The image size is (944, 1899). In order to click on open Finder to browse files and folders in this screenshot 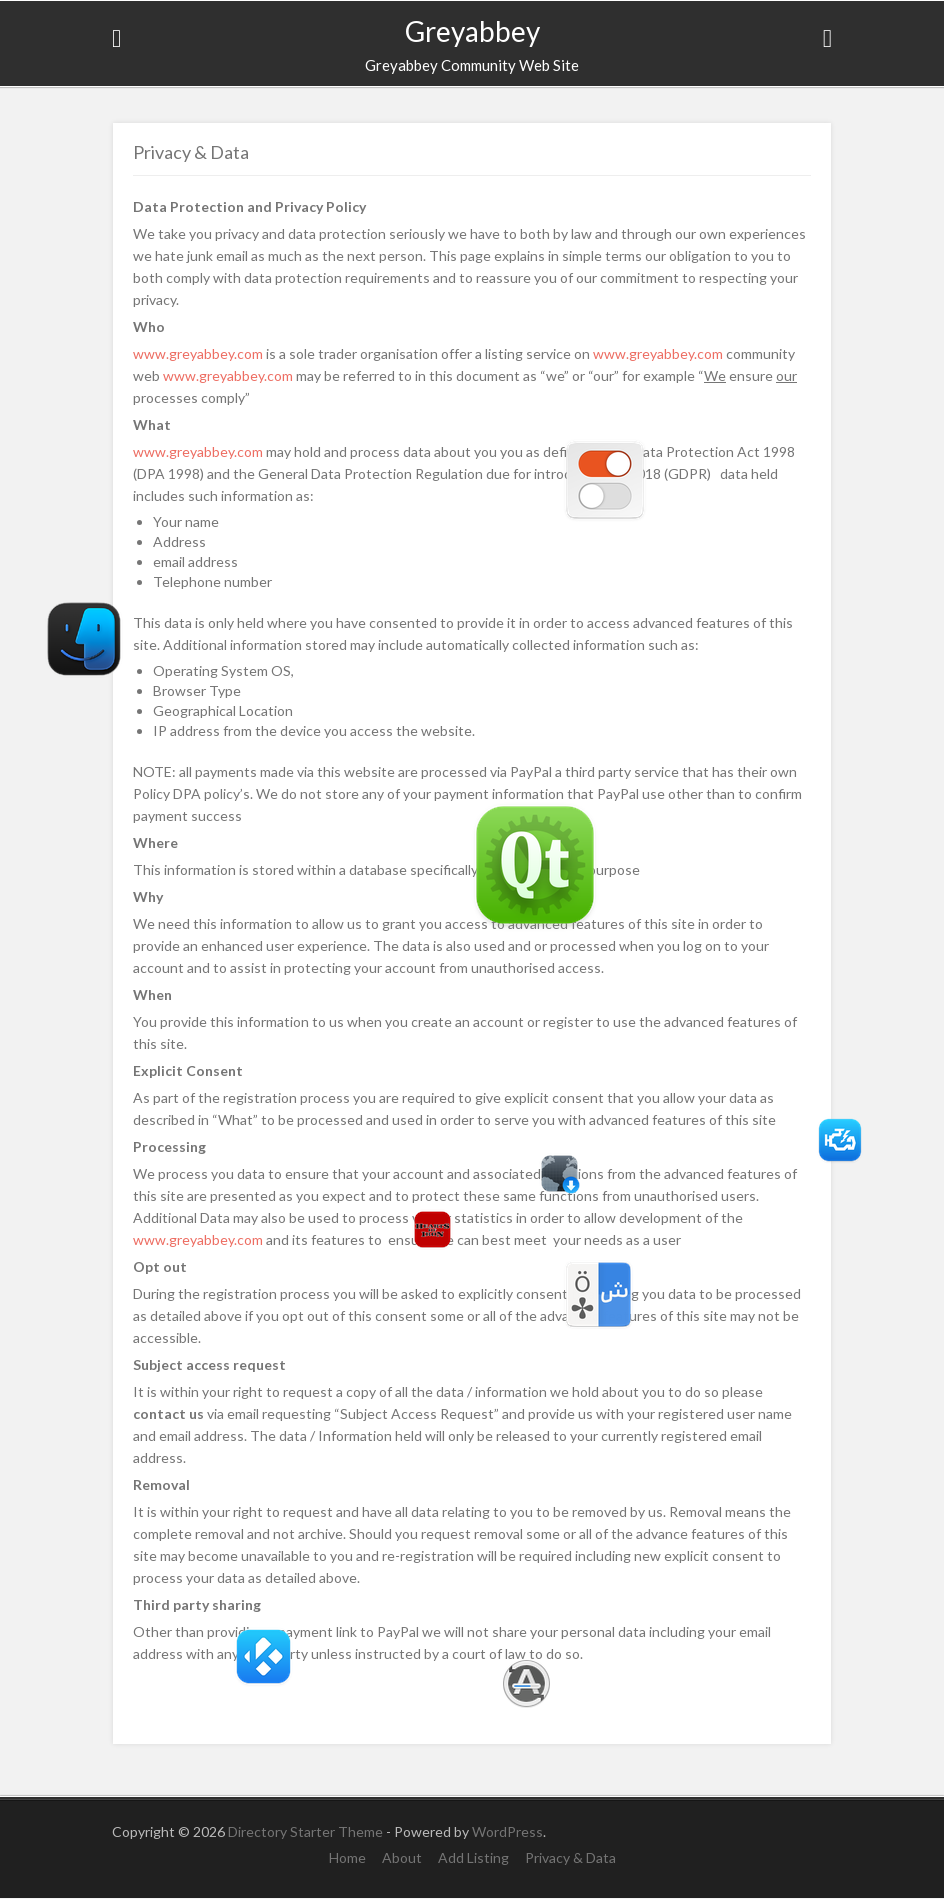, I will do `click(84, 639)`.